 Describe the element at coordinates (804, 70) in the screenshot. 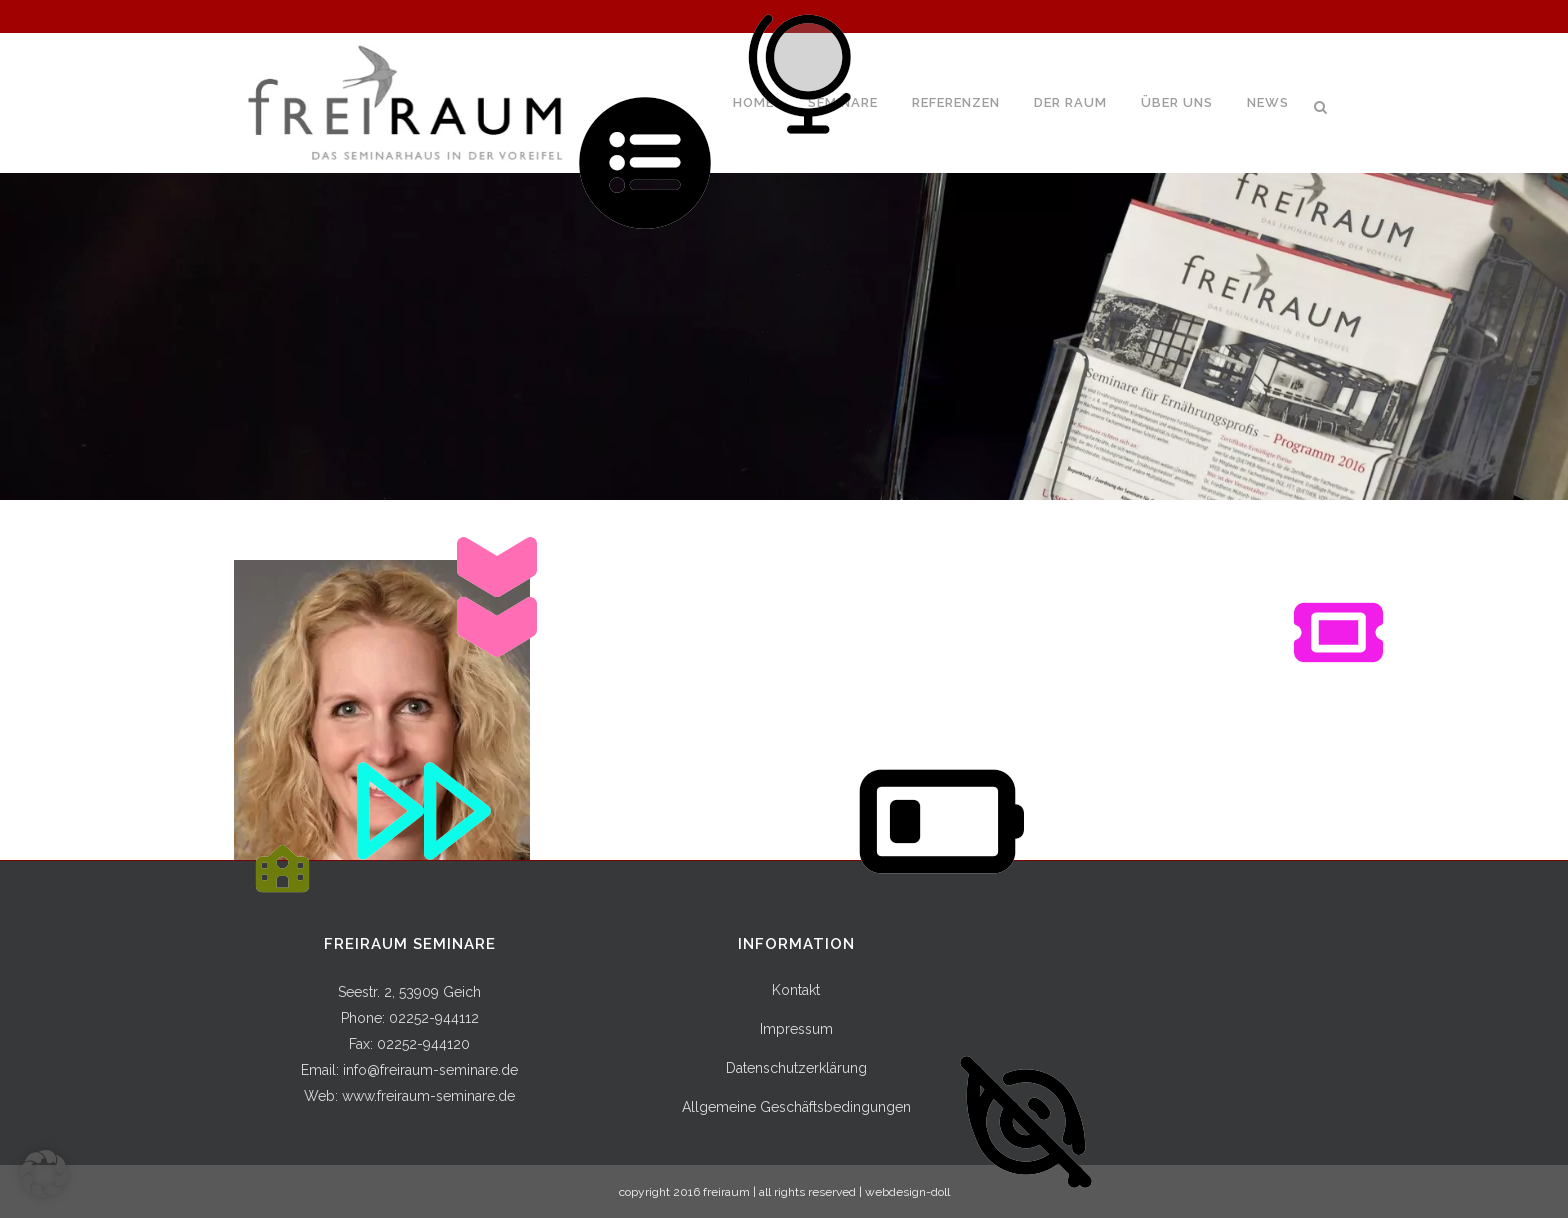

I see `access global or international settings` at that location.